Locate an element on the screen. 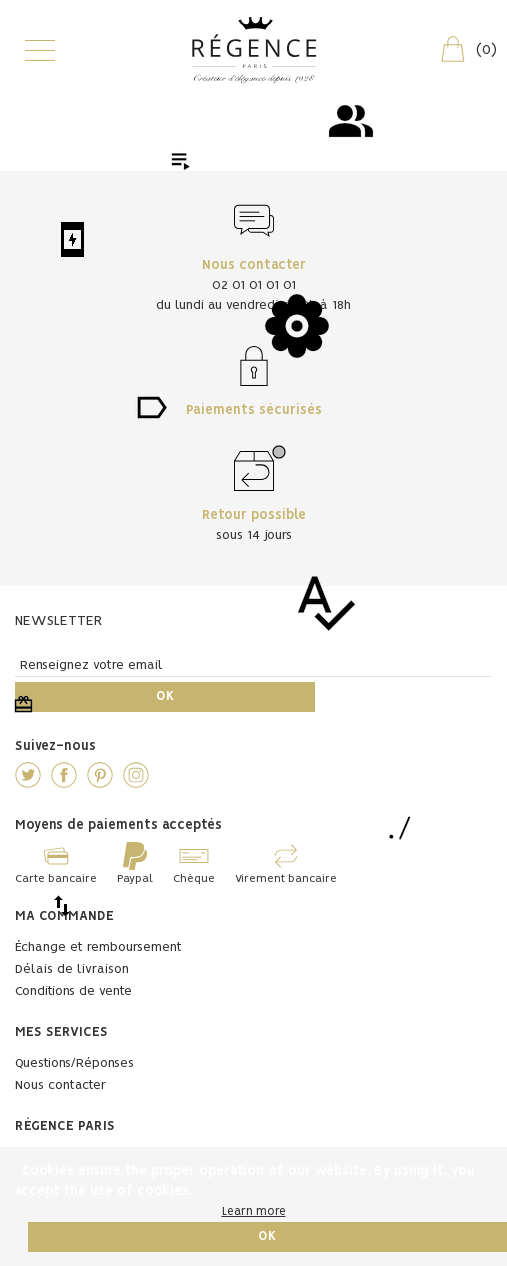 The width and height of the screenshot is (507, 1266). access garden or plant care features is located at coordinates (297, 326).